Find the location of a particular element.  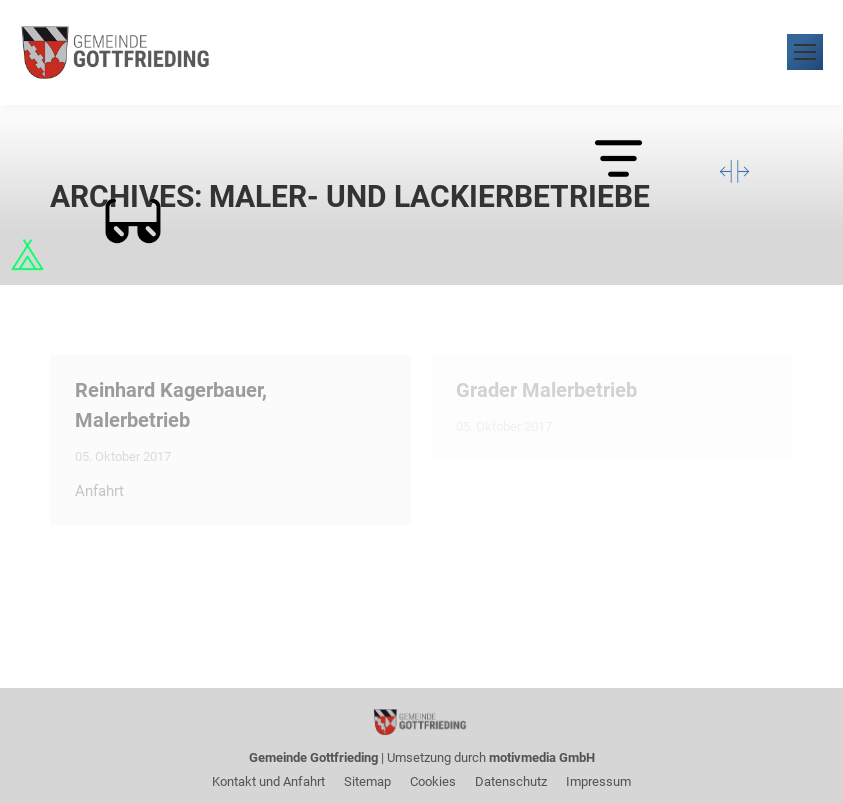

access camping or outdoor activity features is located at coordinates (27, 256).